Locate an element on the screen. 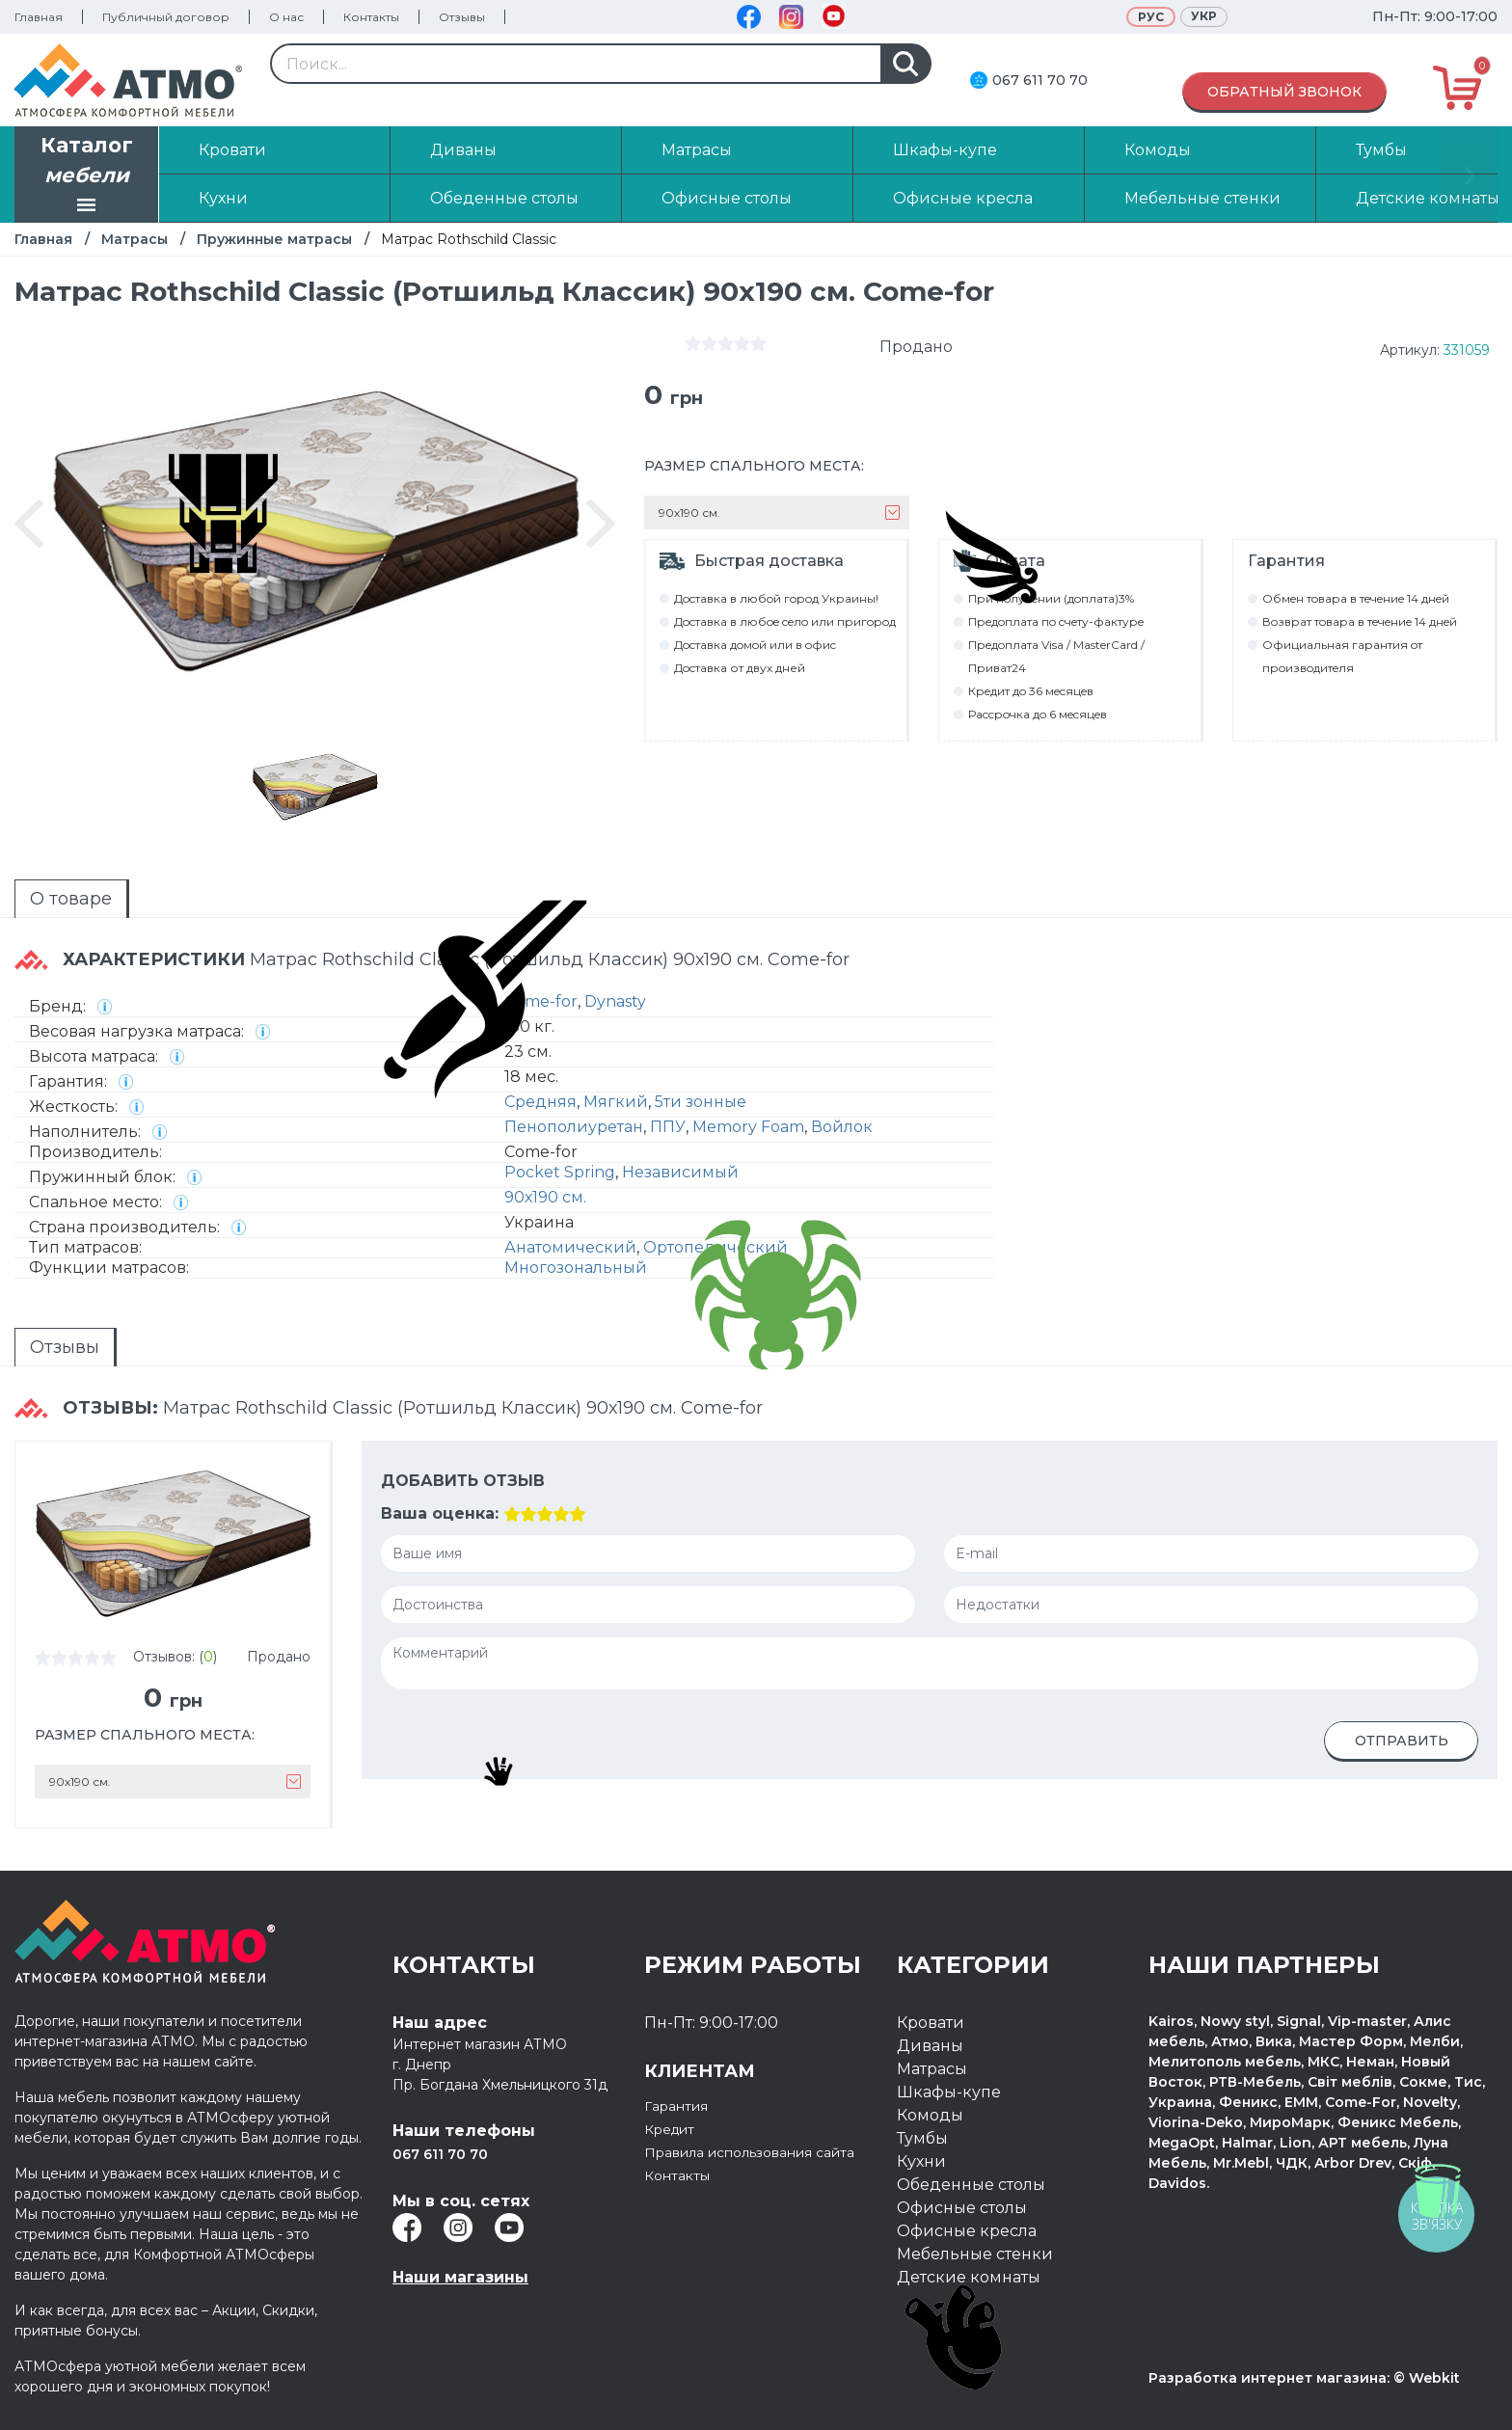 This screenshot has height=2430, width=1512. indicates flight or airborne ability in gameplay is located at coordinates (990, 556).